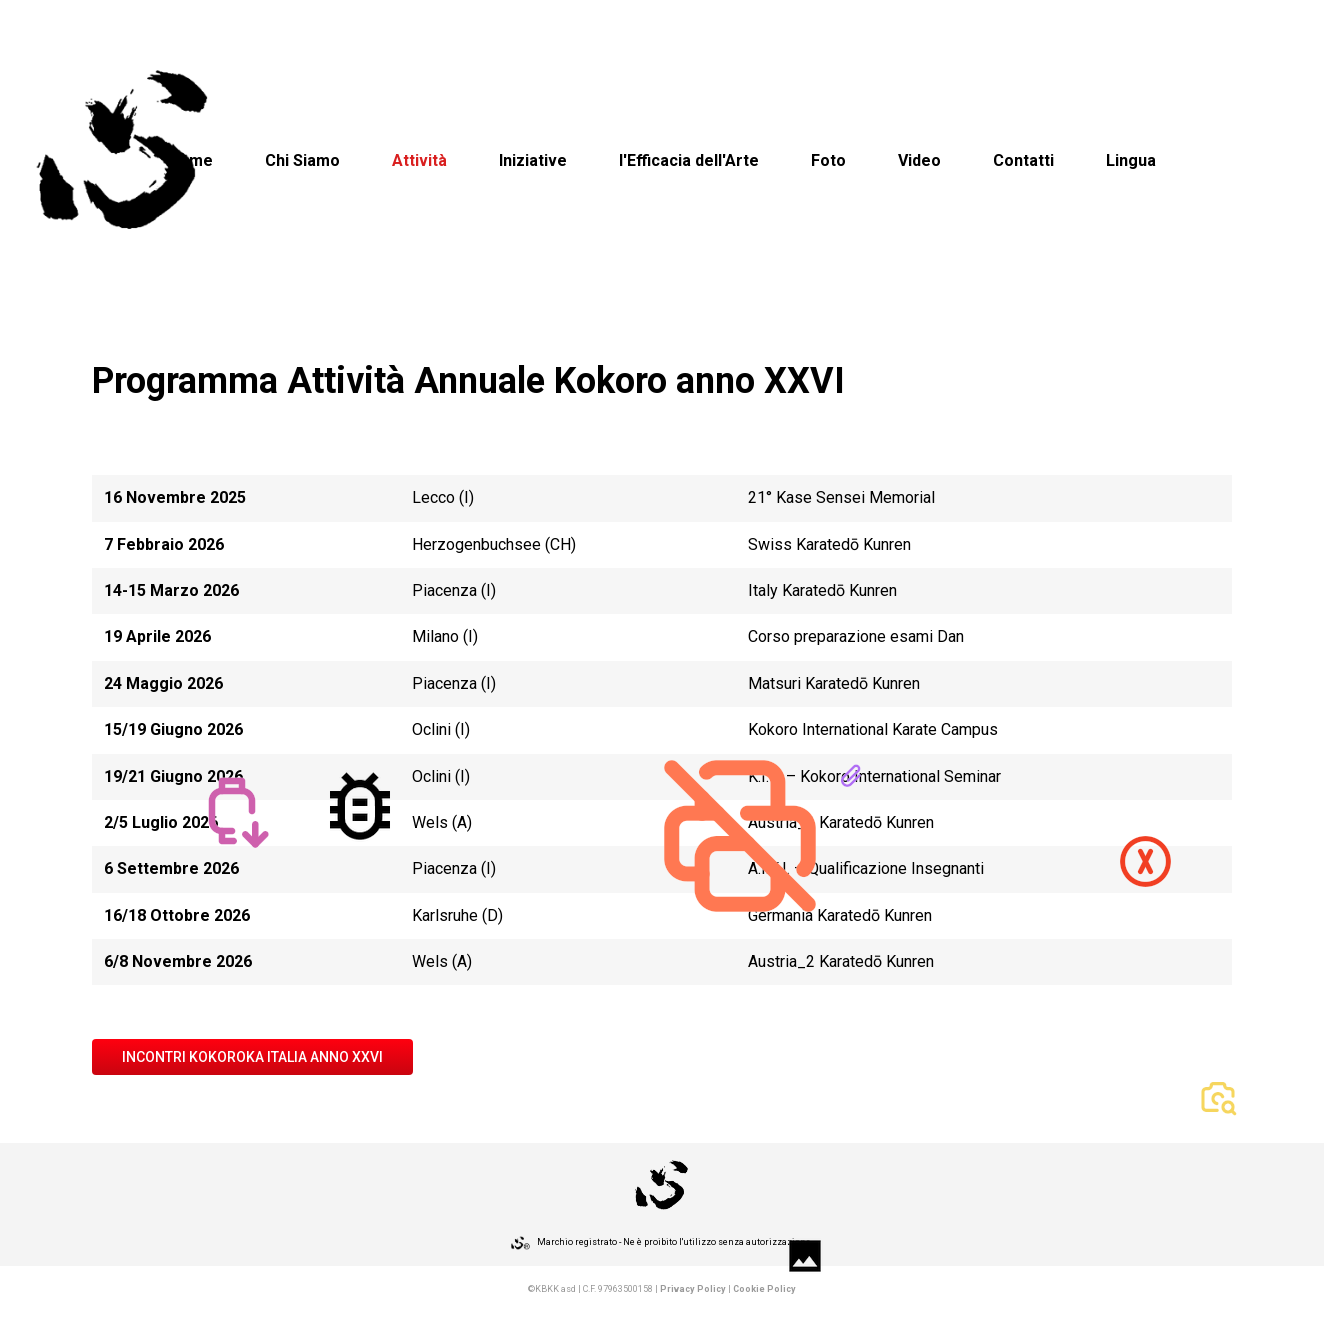  I want to click on close or cancel an action, so click(1145, 861).